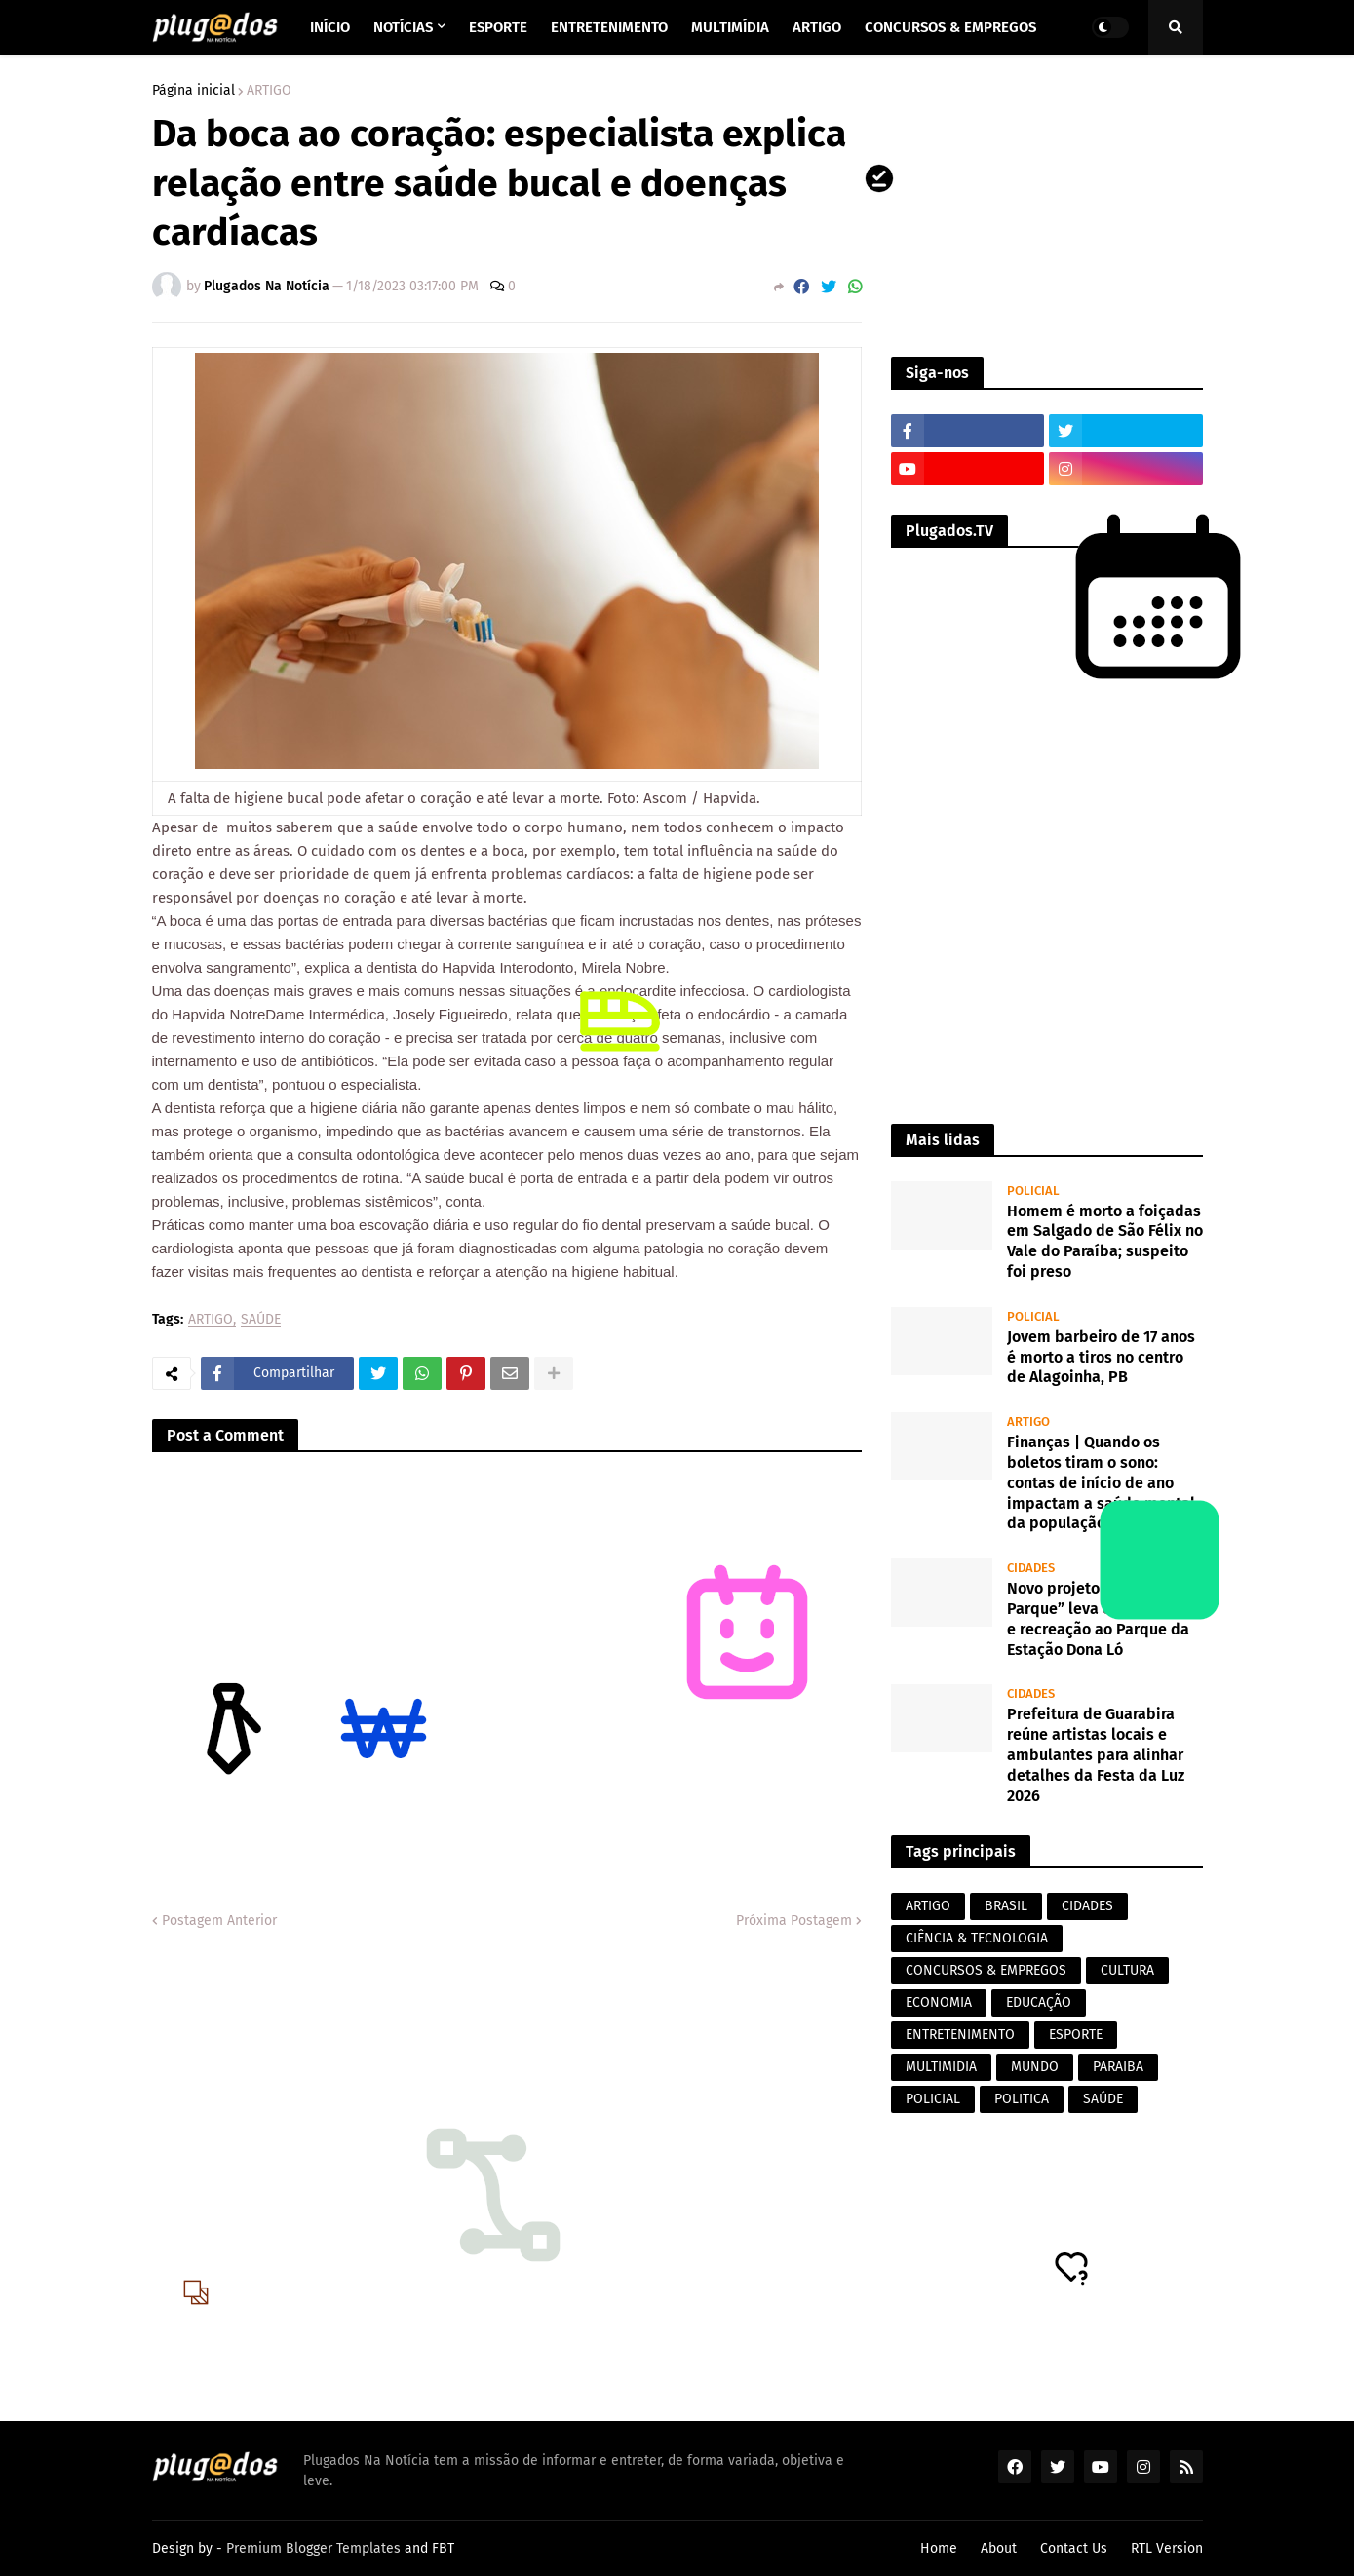 This screenshot has width=1354, height=2576. Describe the element at coordinates (1159, 1559) in the screenshot. I see `crop image to square aspect ratio` at that location.